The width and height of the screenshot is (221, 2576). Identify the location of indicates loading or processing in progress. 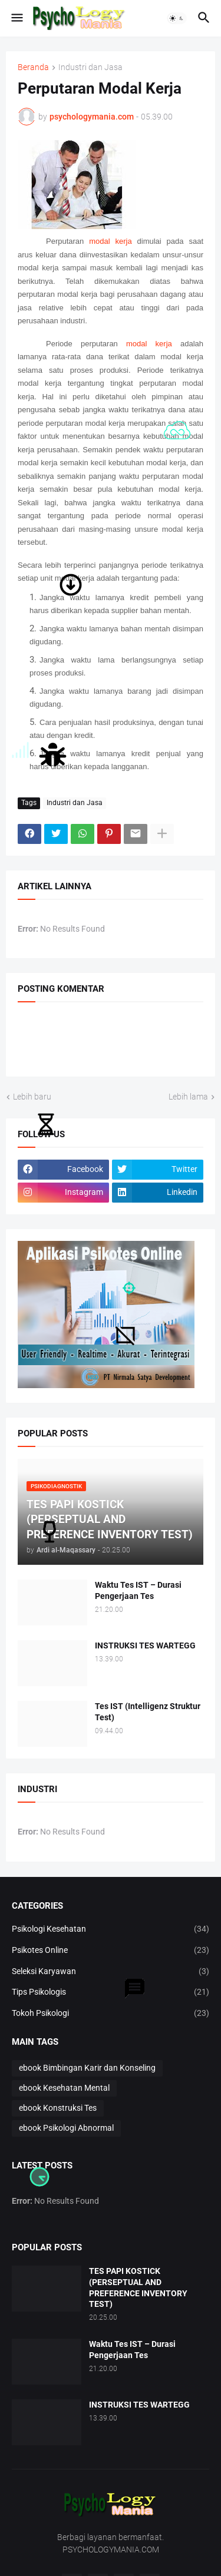
(46, 1124).